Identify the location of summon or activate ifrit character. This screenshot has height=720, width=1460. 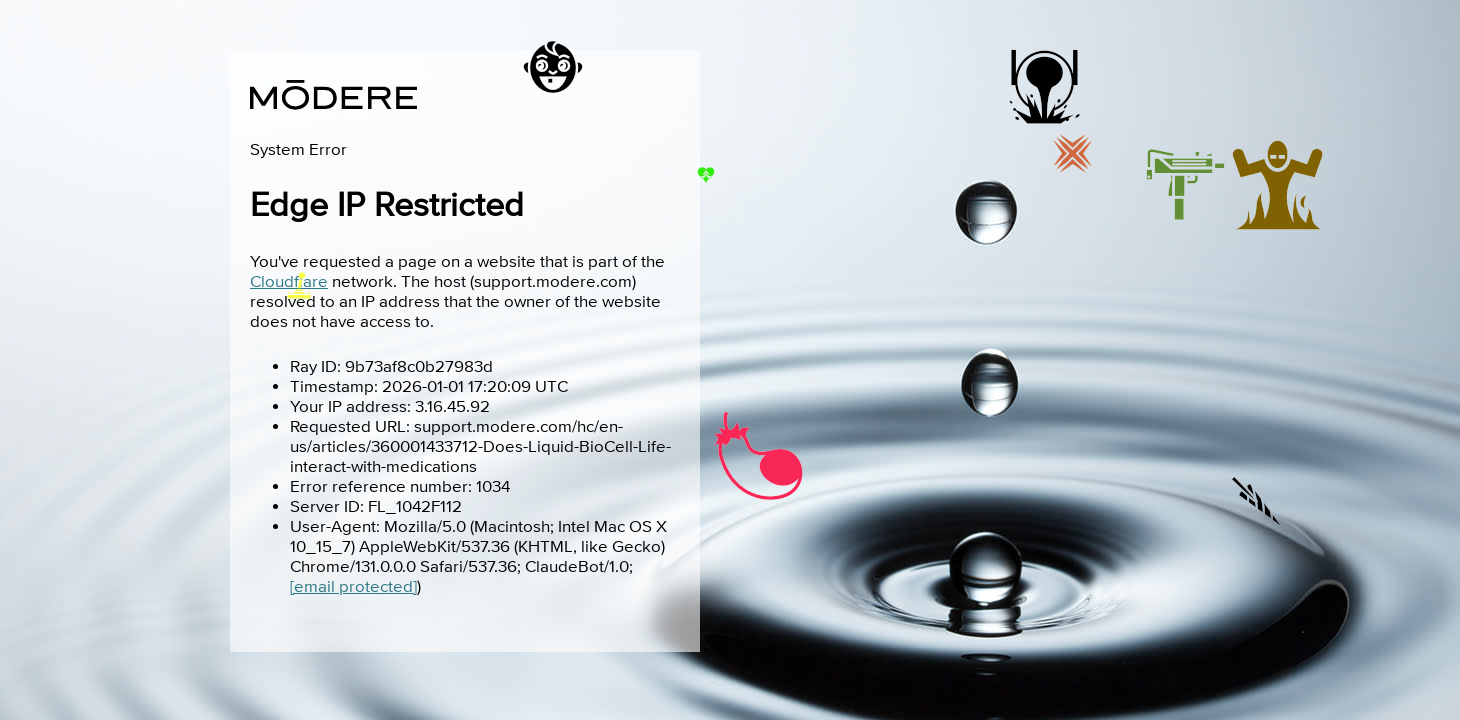
(1278, 185).